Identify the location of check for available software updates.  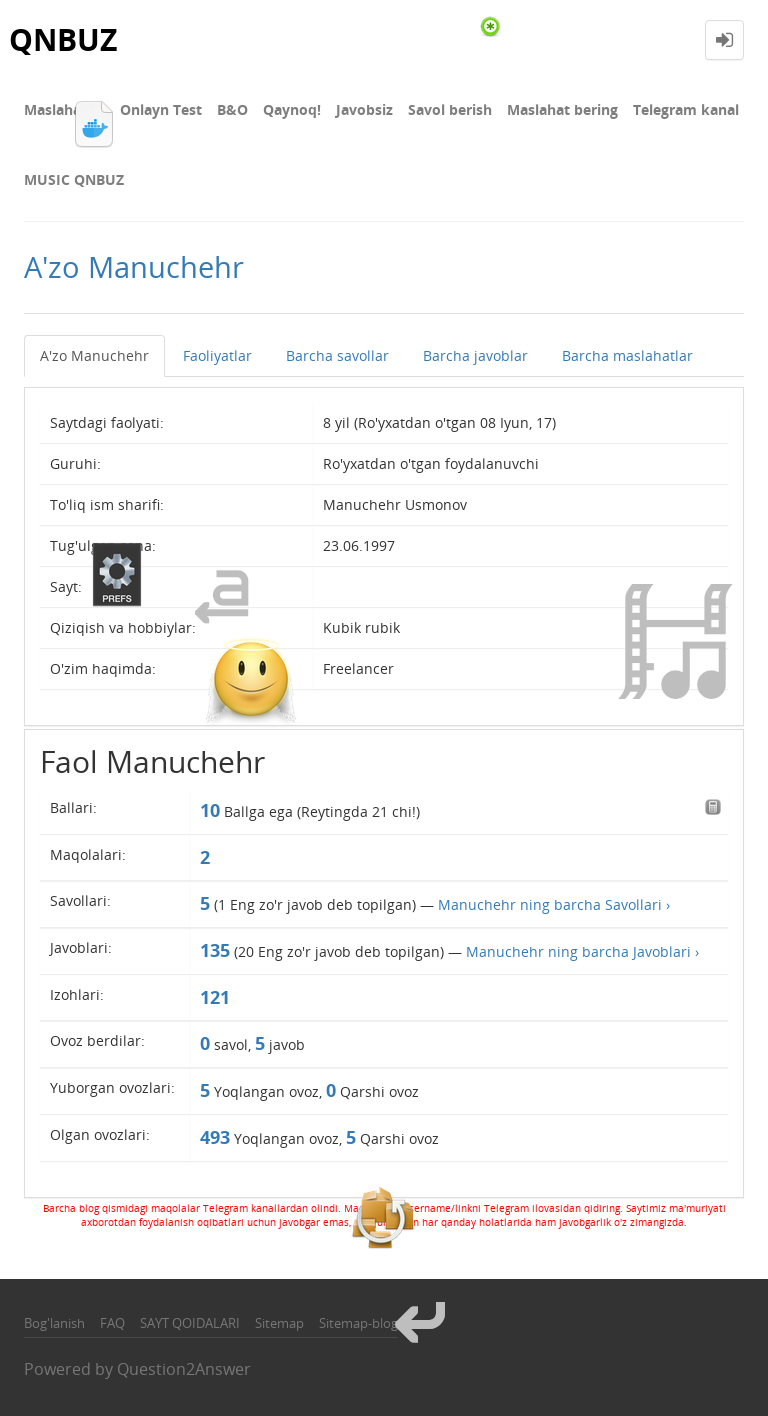
(381, 1213).